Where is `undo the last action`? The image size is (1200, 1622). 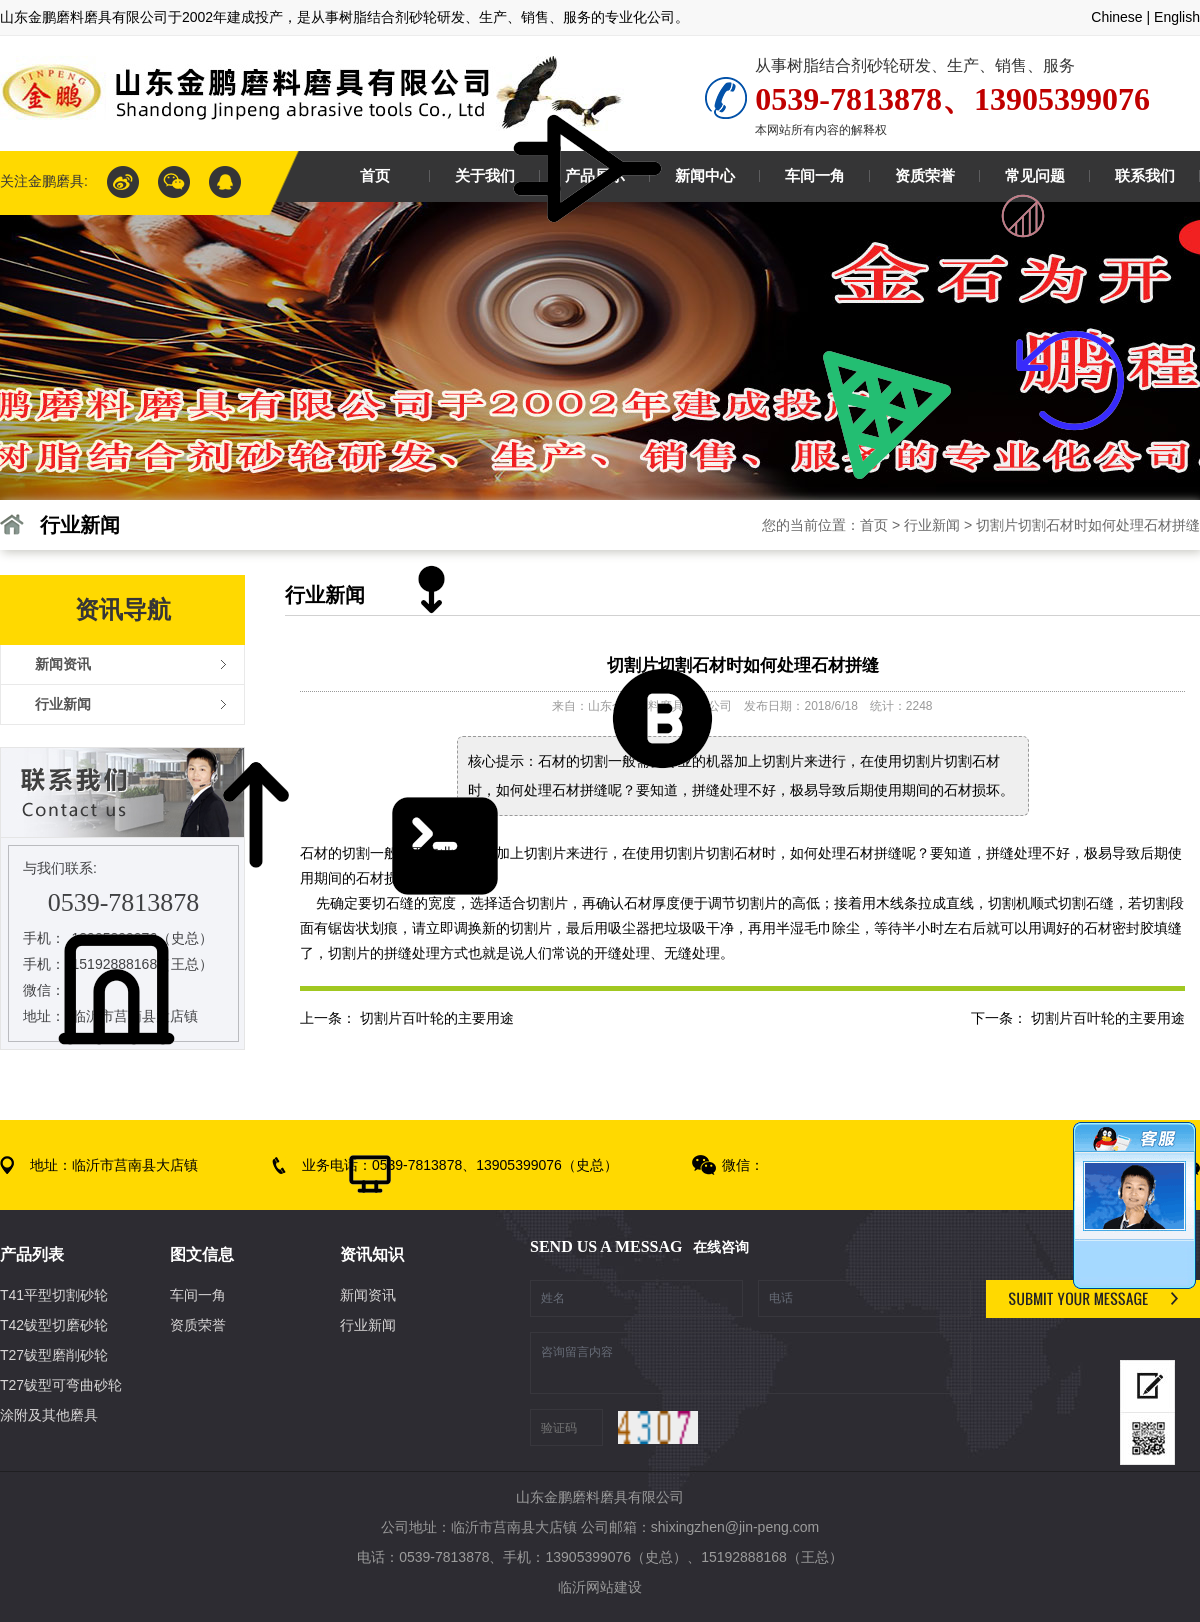
undo the last action is located at coordinates (1074, 380).